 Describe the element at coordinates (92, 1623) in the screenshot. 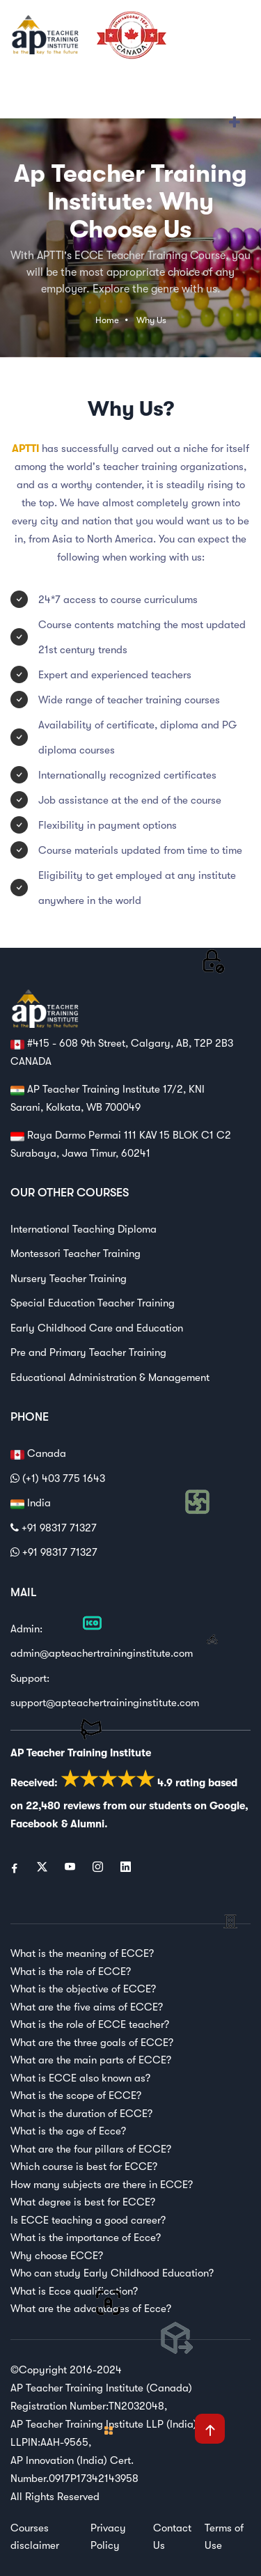

I see `set or manage website favicon` at that location.